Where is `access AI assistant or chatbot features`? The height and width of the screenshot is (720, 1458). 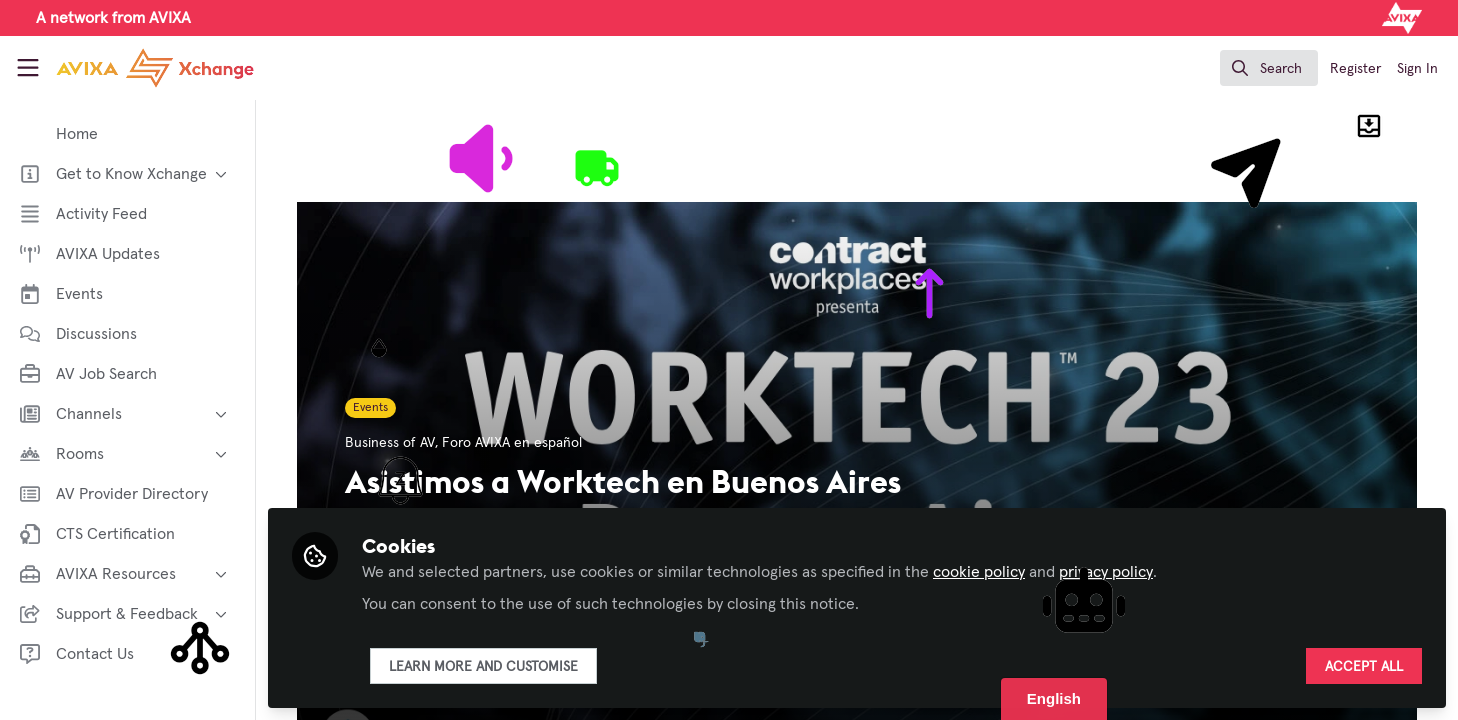
access AI assistant or chatbot features is located at coordinates (1084, 604).